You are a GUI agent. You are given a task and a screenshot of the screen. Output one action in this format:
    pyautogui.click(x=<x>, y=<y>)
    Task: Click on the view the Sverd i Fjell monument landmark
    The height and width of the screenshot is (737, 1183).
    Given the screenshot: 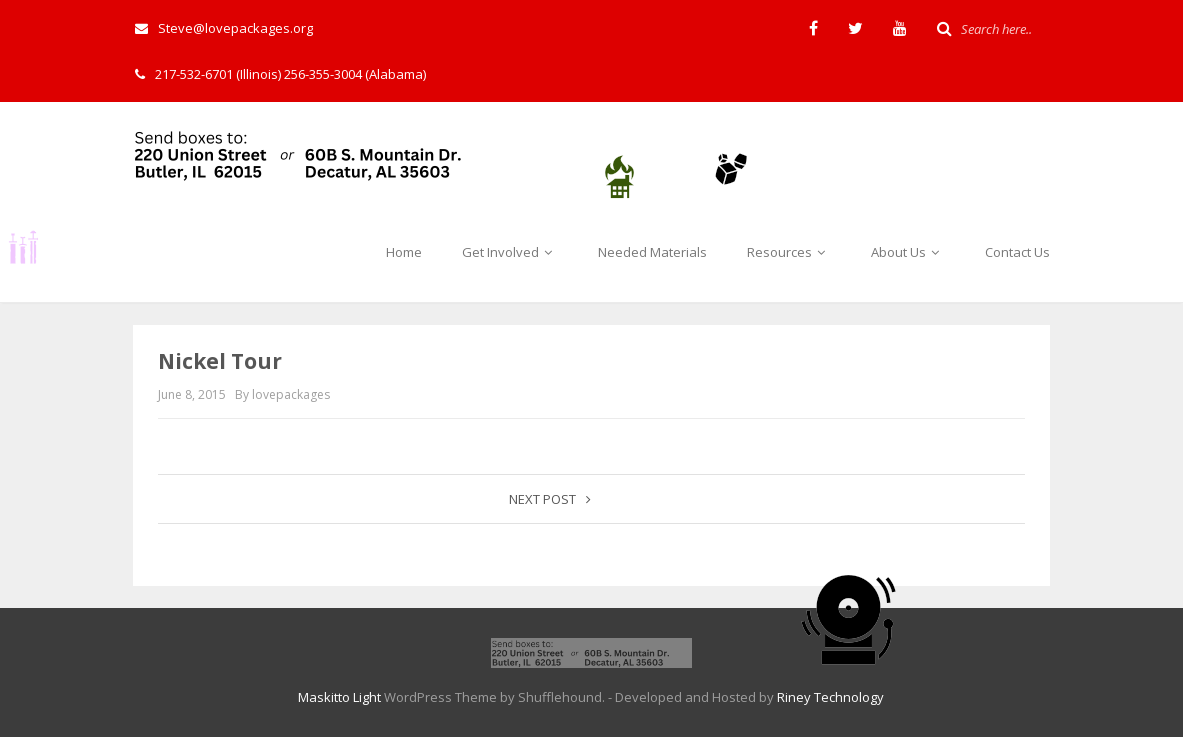 What is the action you would take?
    pyautogui.click(x=23, y=246)
    